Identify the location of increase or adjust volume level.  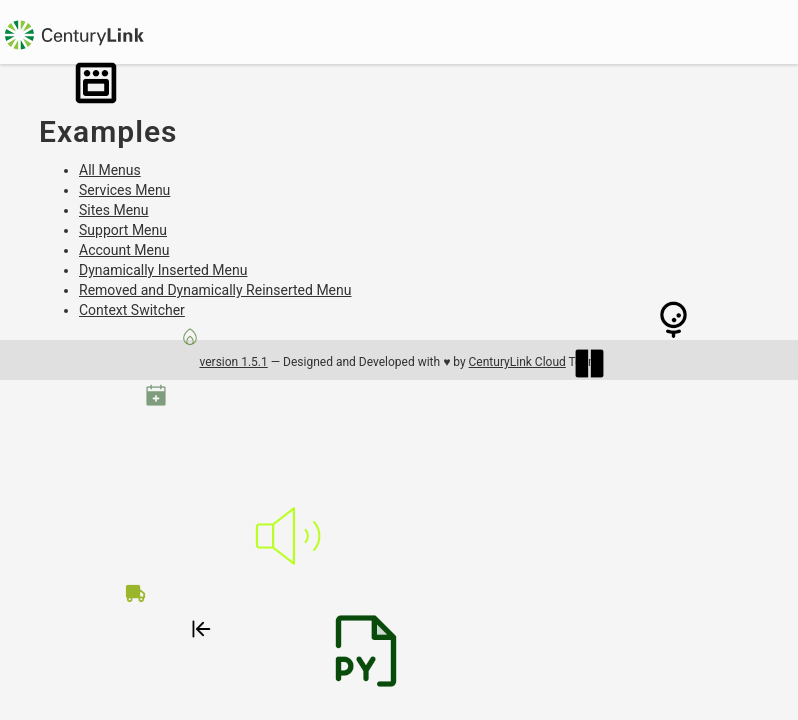
(287, 536).